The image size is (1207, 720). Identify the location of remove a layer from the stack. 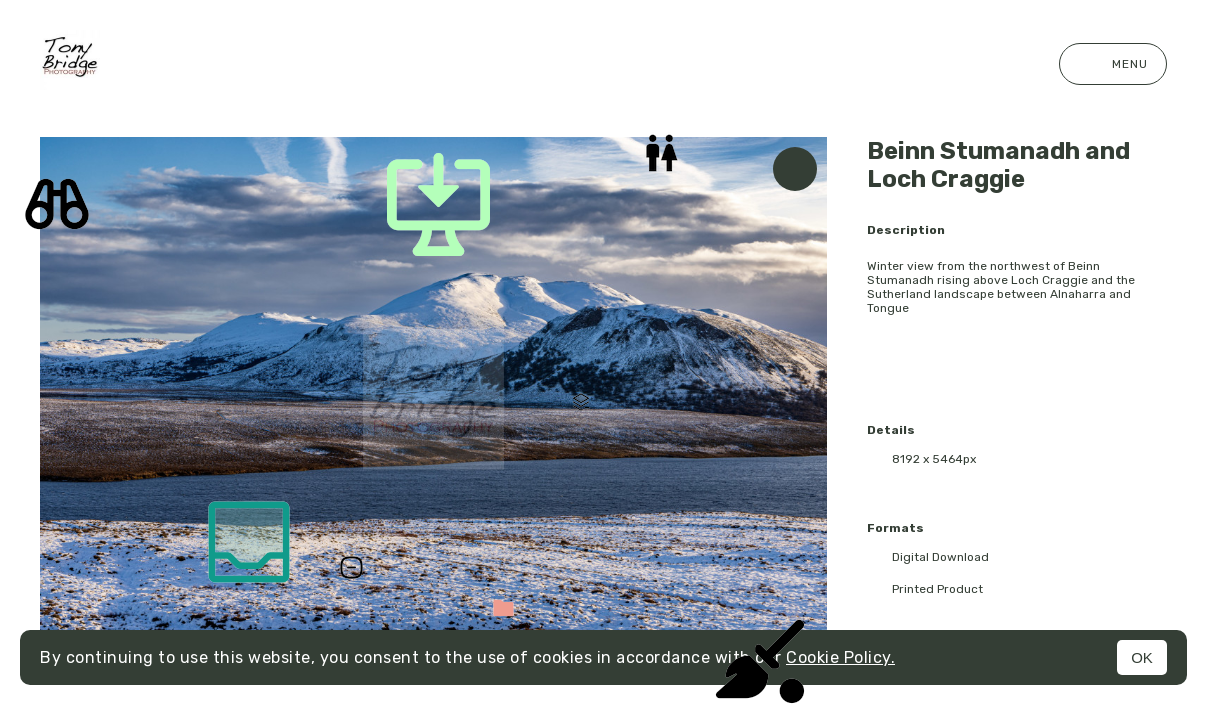
(581, 402).